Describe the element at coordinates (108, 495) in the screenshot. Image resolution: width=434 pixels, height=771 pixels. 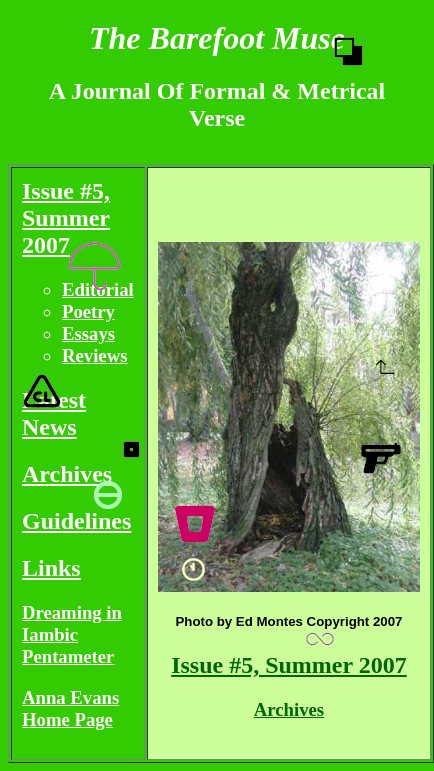
I see `select agender identity option` at that location.